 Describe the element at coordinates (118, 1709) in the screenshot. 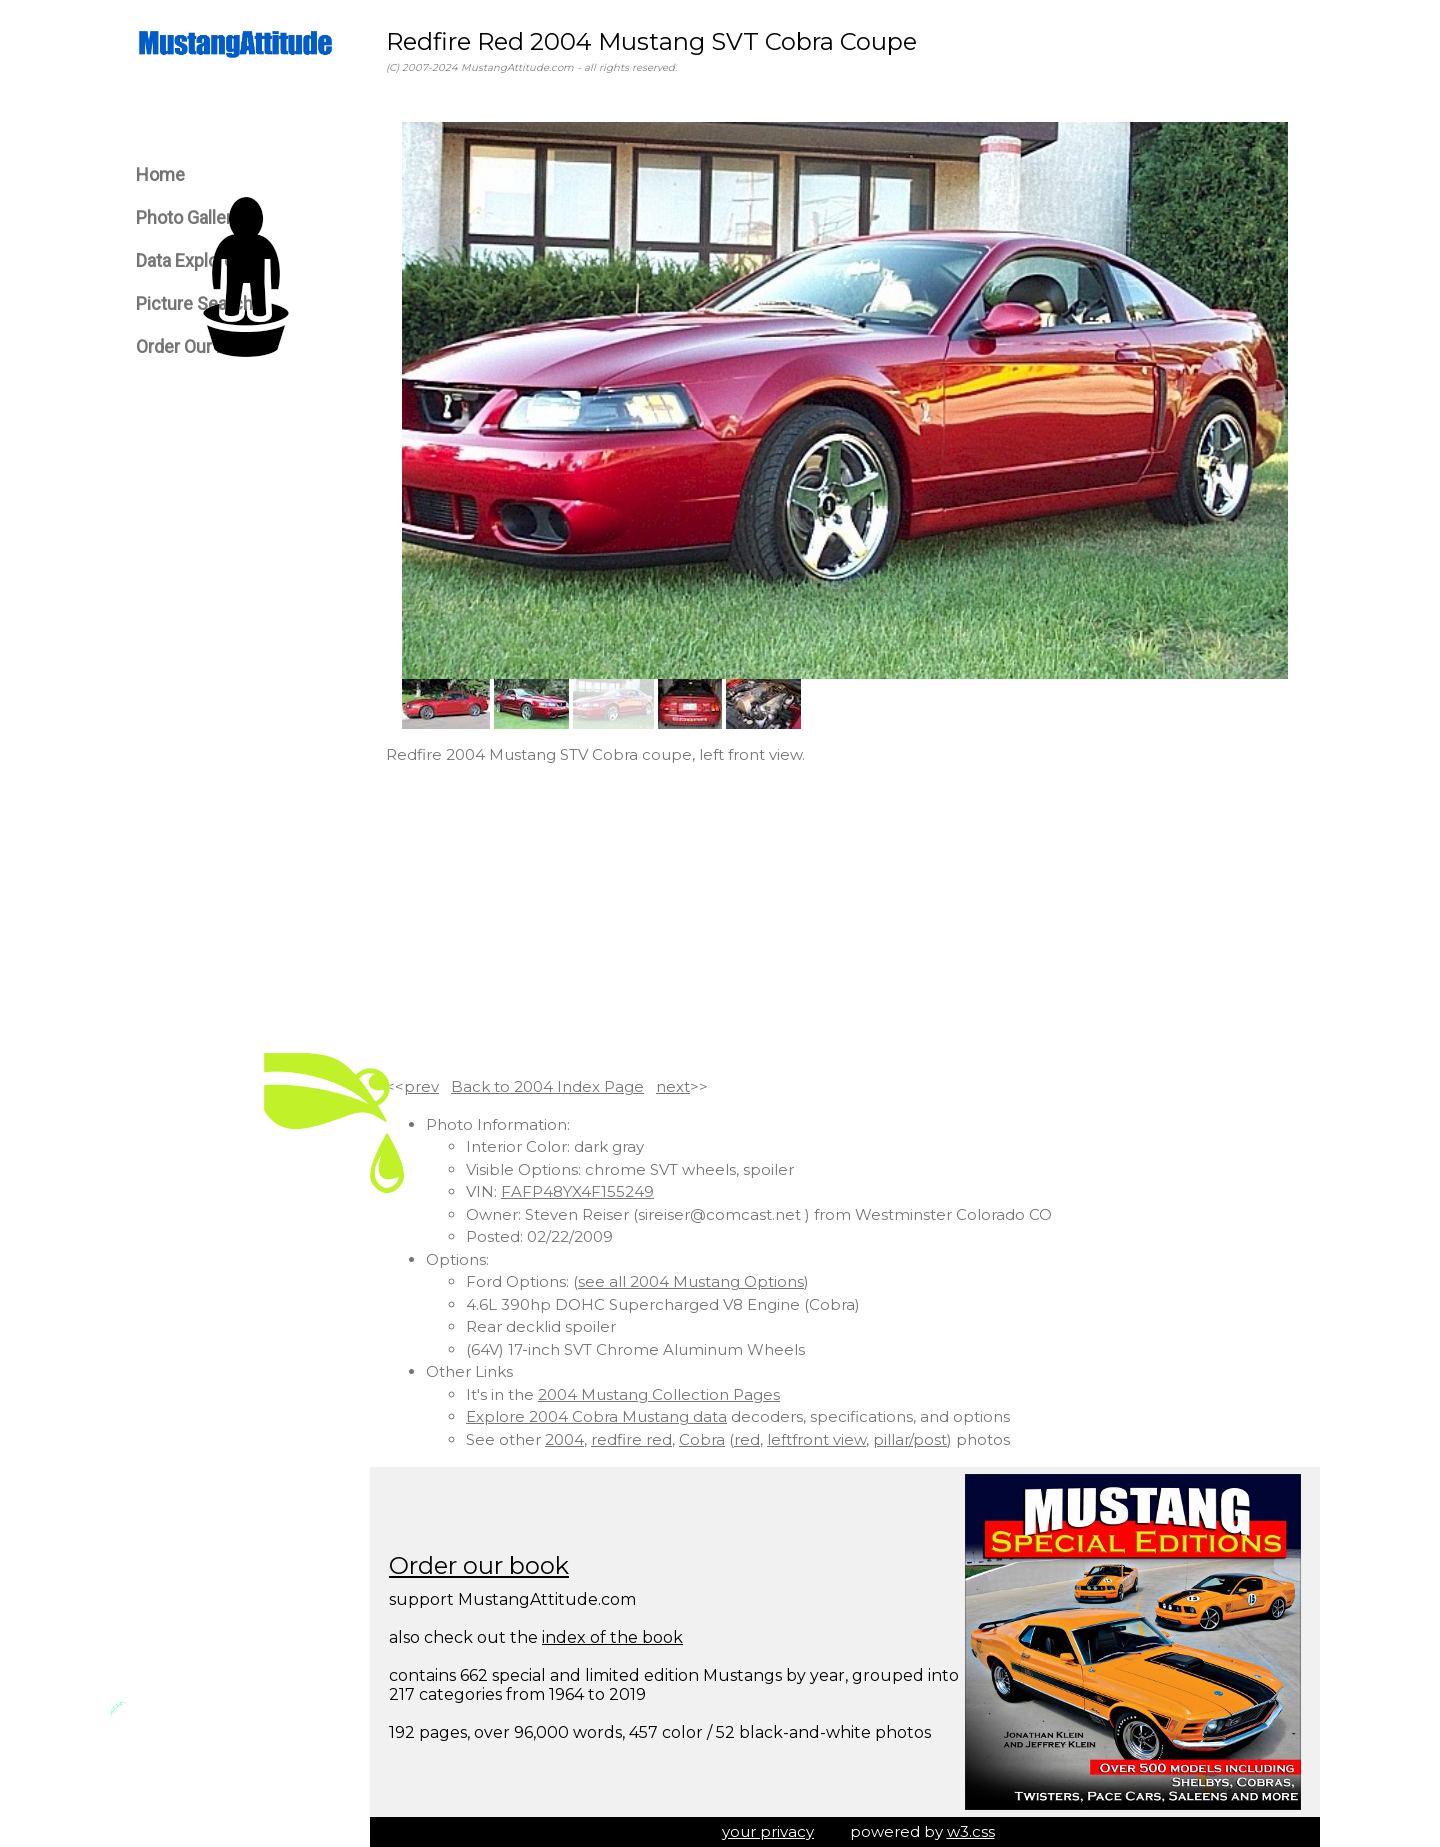

I see `select the bat'leth weapon in a game inventory` at that location.